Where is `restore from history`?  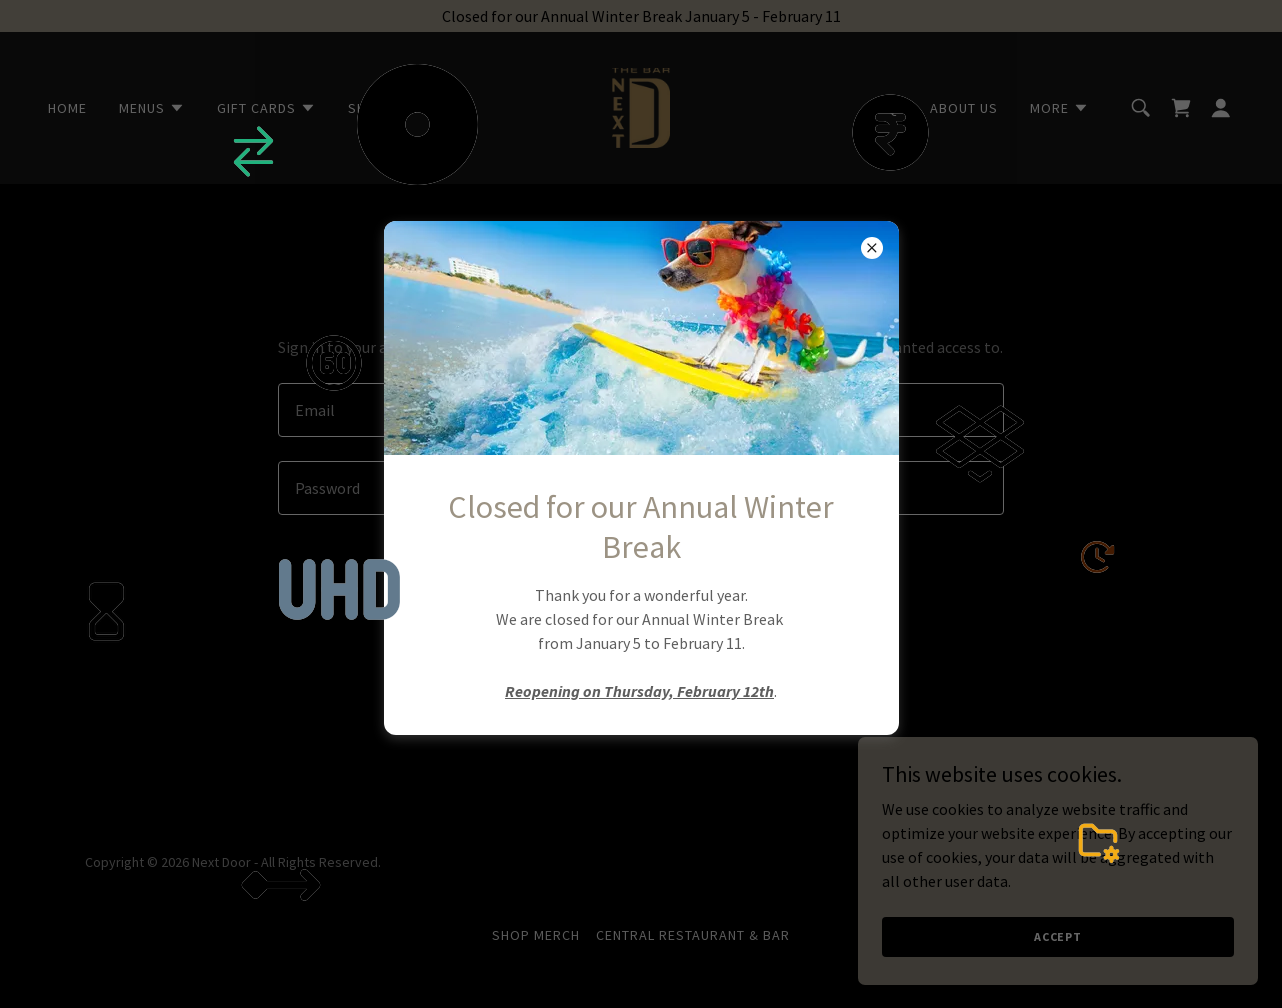
restore from history is located at coordinates (1097, 557).